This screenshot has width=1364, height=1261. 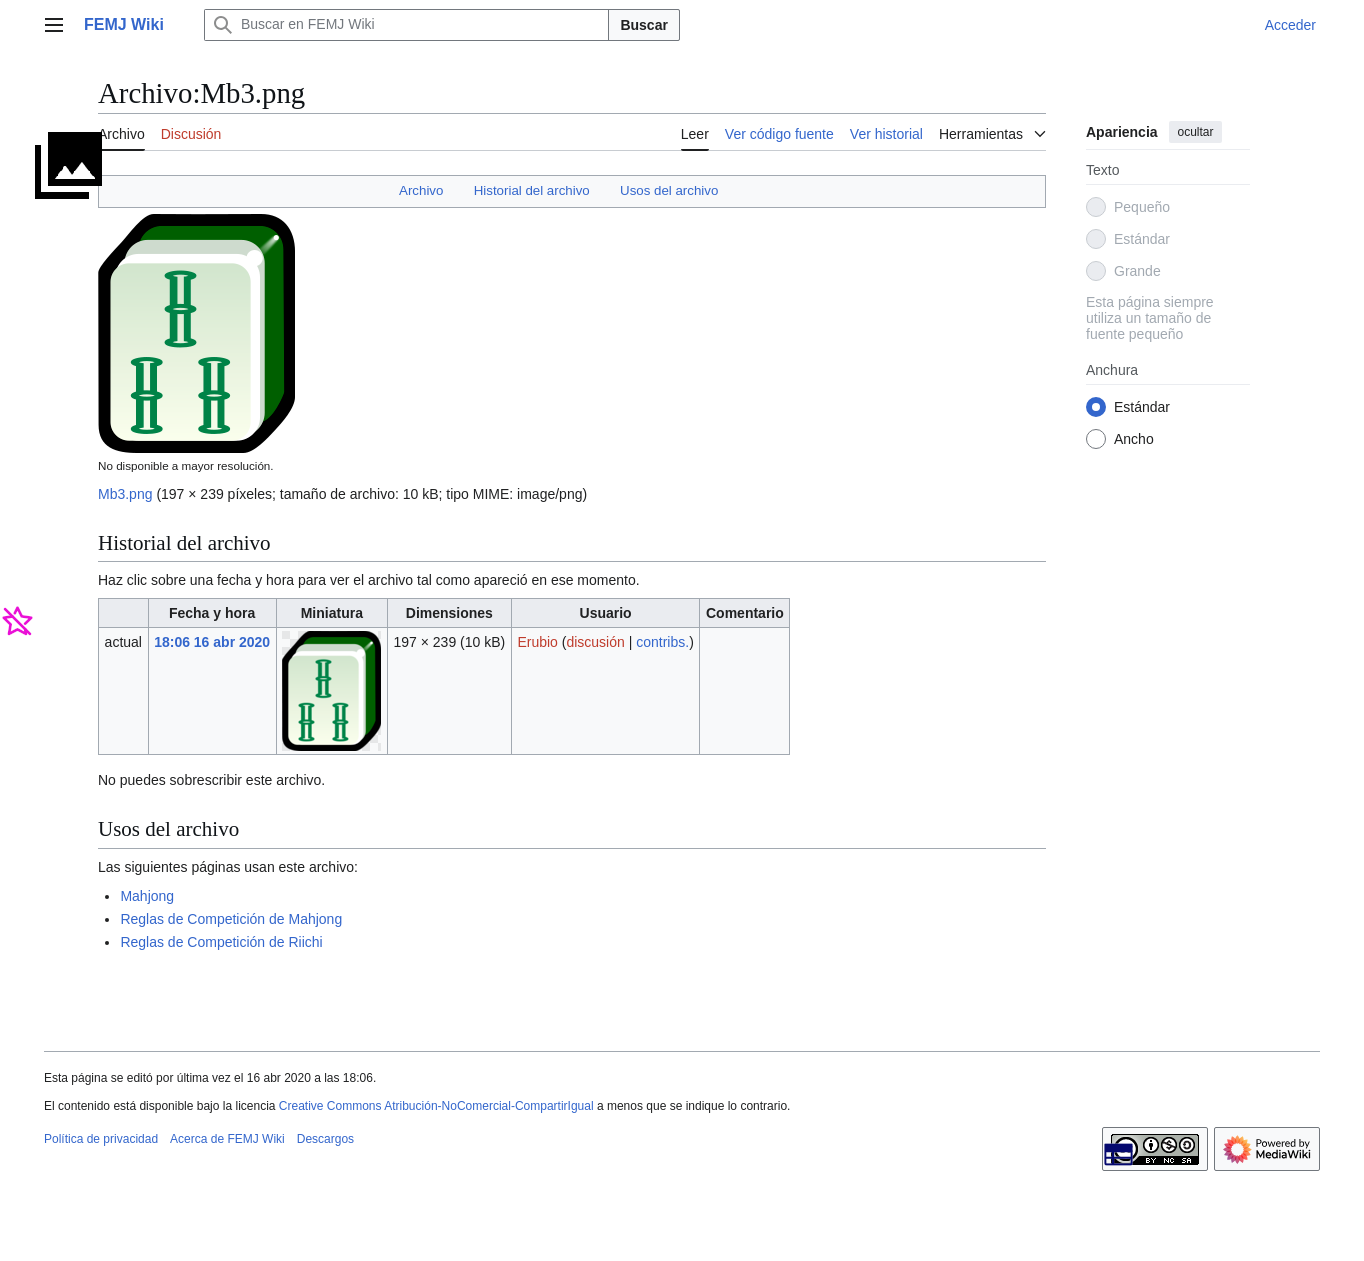 I want to click on view photo collections or albums, so click(x=68, y=165).